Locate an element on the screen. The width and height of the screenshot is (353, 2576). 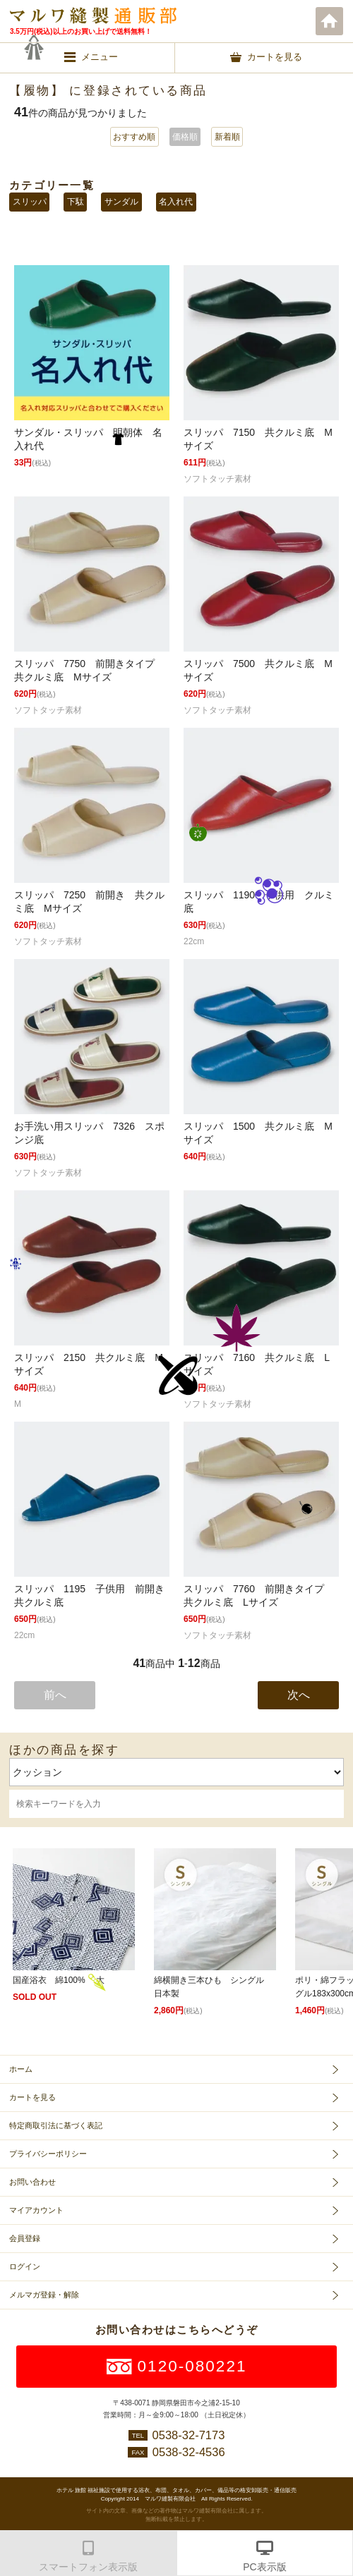
select throwing knife weapon is located at coordinates (97, 1982).